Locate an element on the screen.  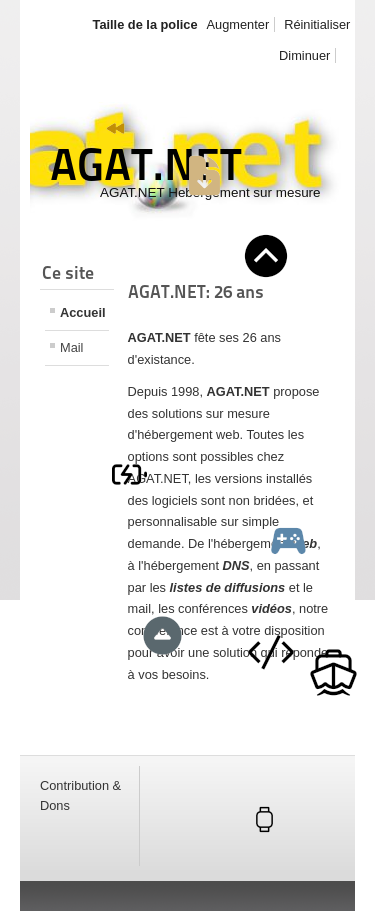
access boat or ferry services is located at coordinates (333, 672).